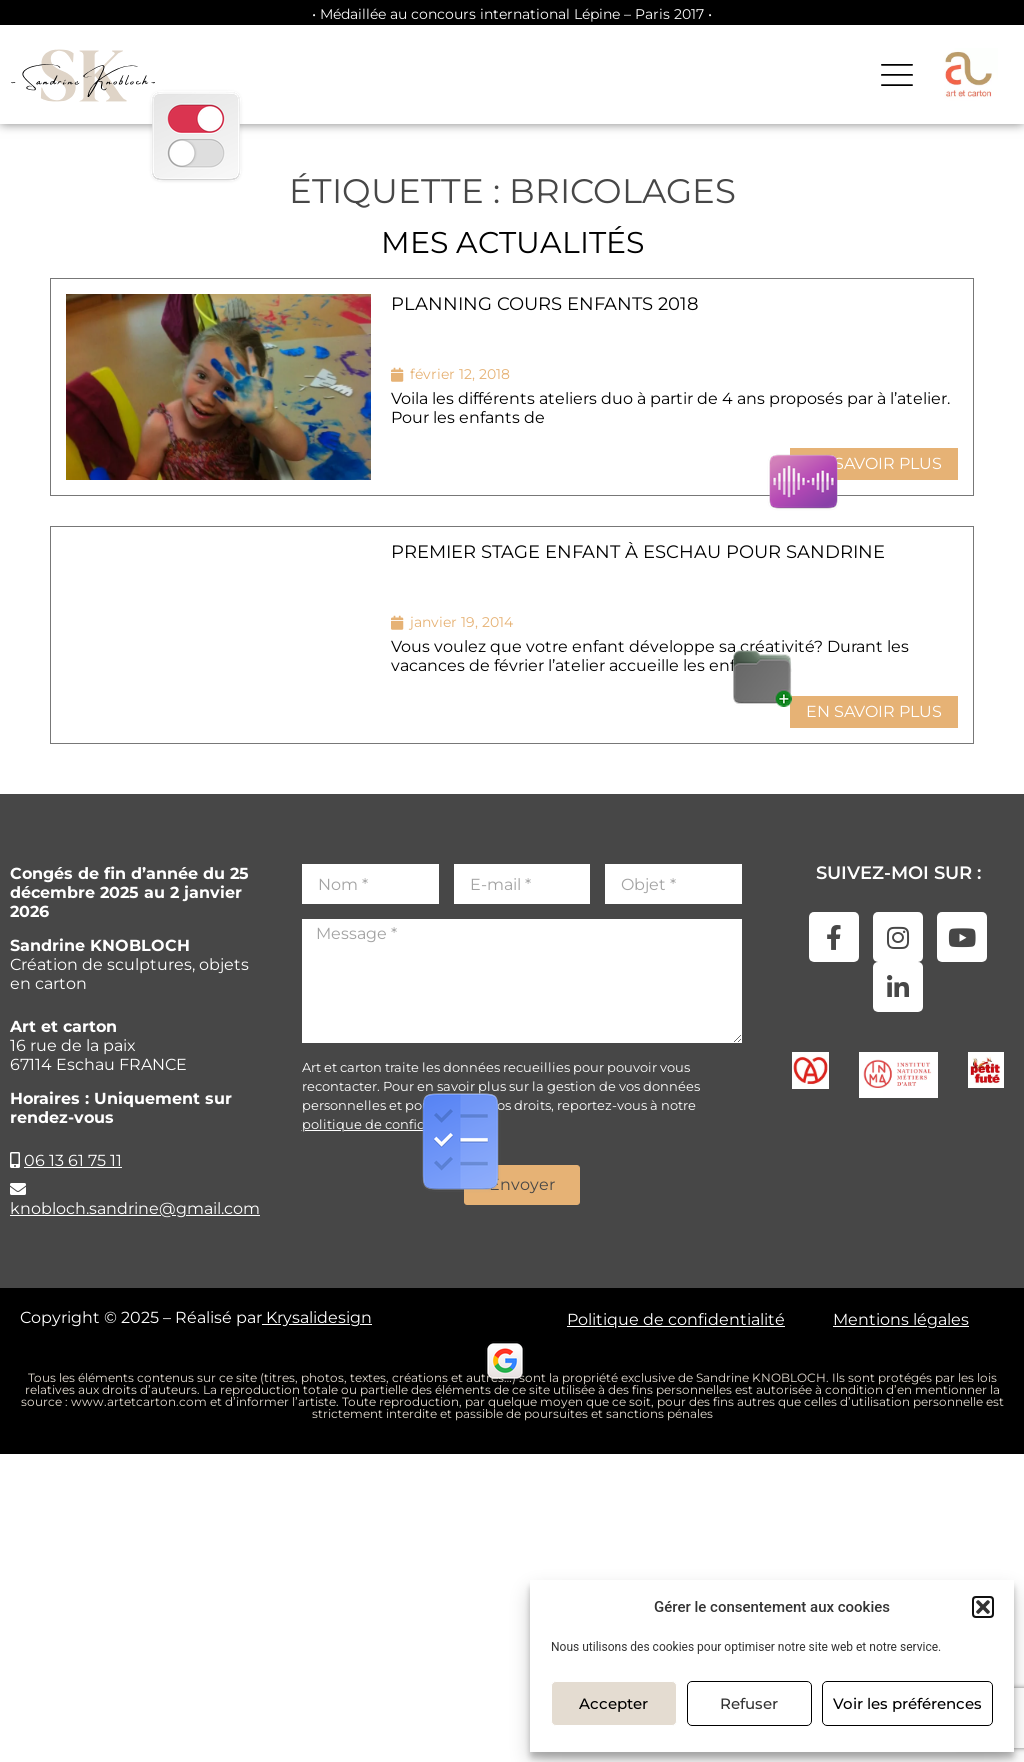  What do you see at coordinates (505, 1361) in the screenshot?
I see `open the Google app` at bounding box center [505, 1361].